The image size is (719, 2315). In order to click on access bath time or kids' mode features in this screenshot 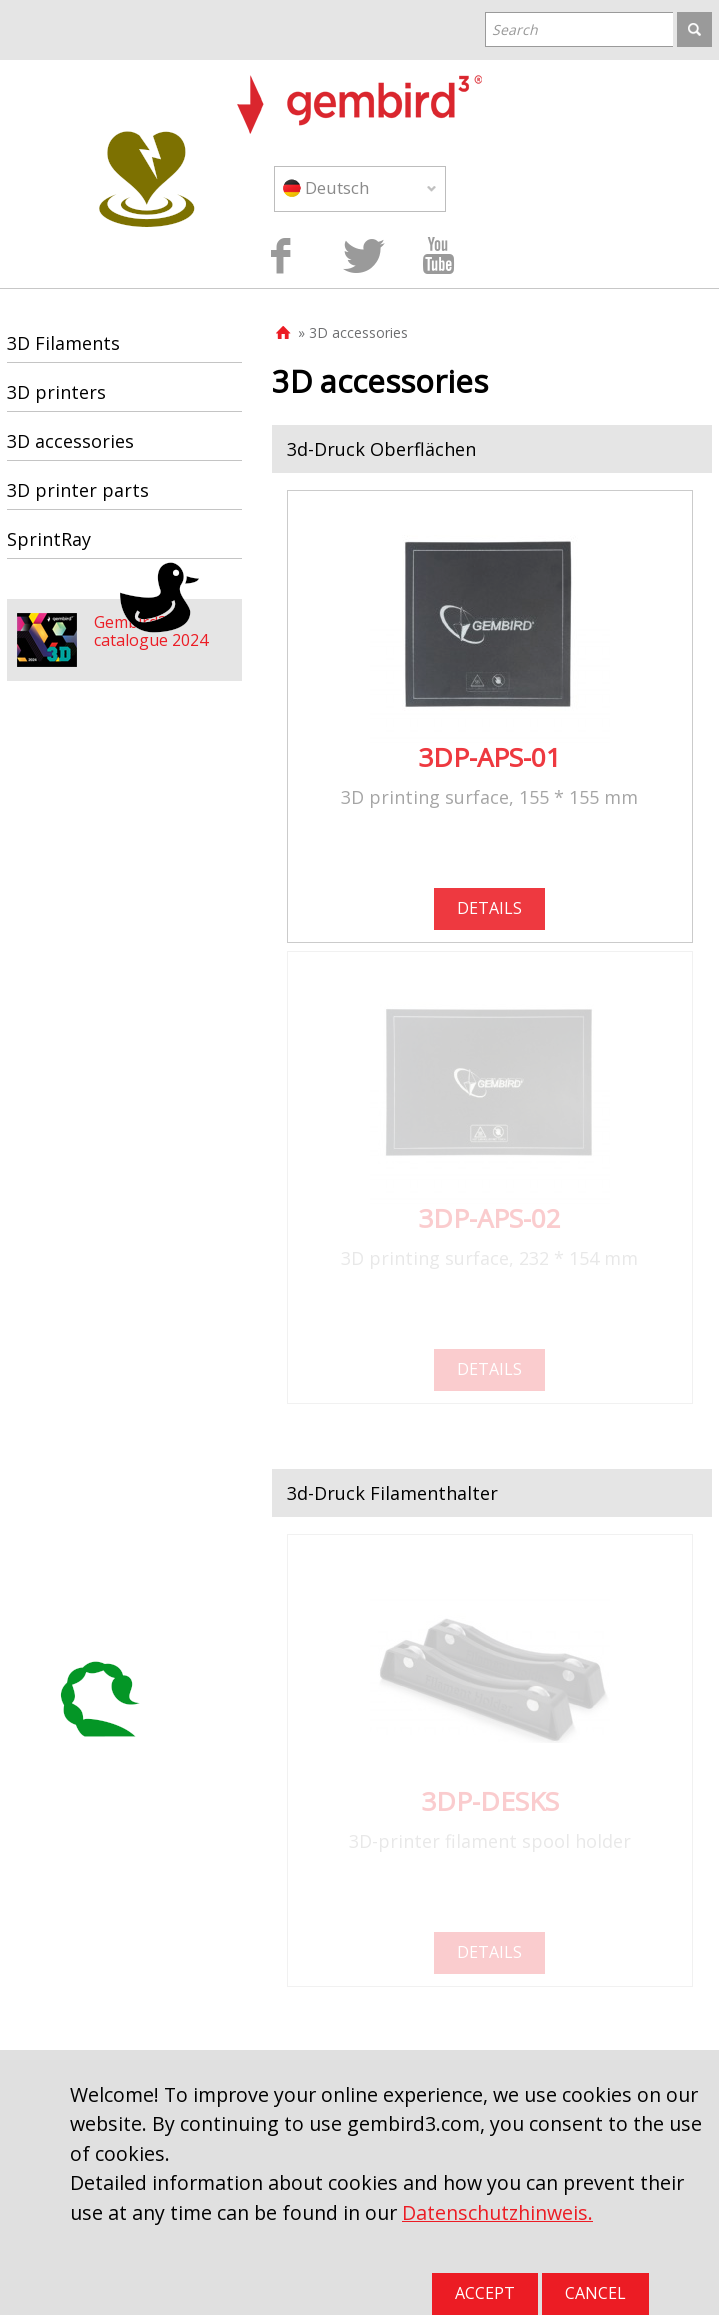, I will do `click(159, 597)`.